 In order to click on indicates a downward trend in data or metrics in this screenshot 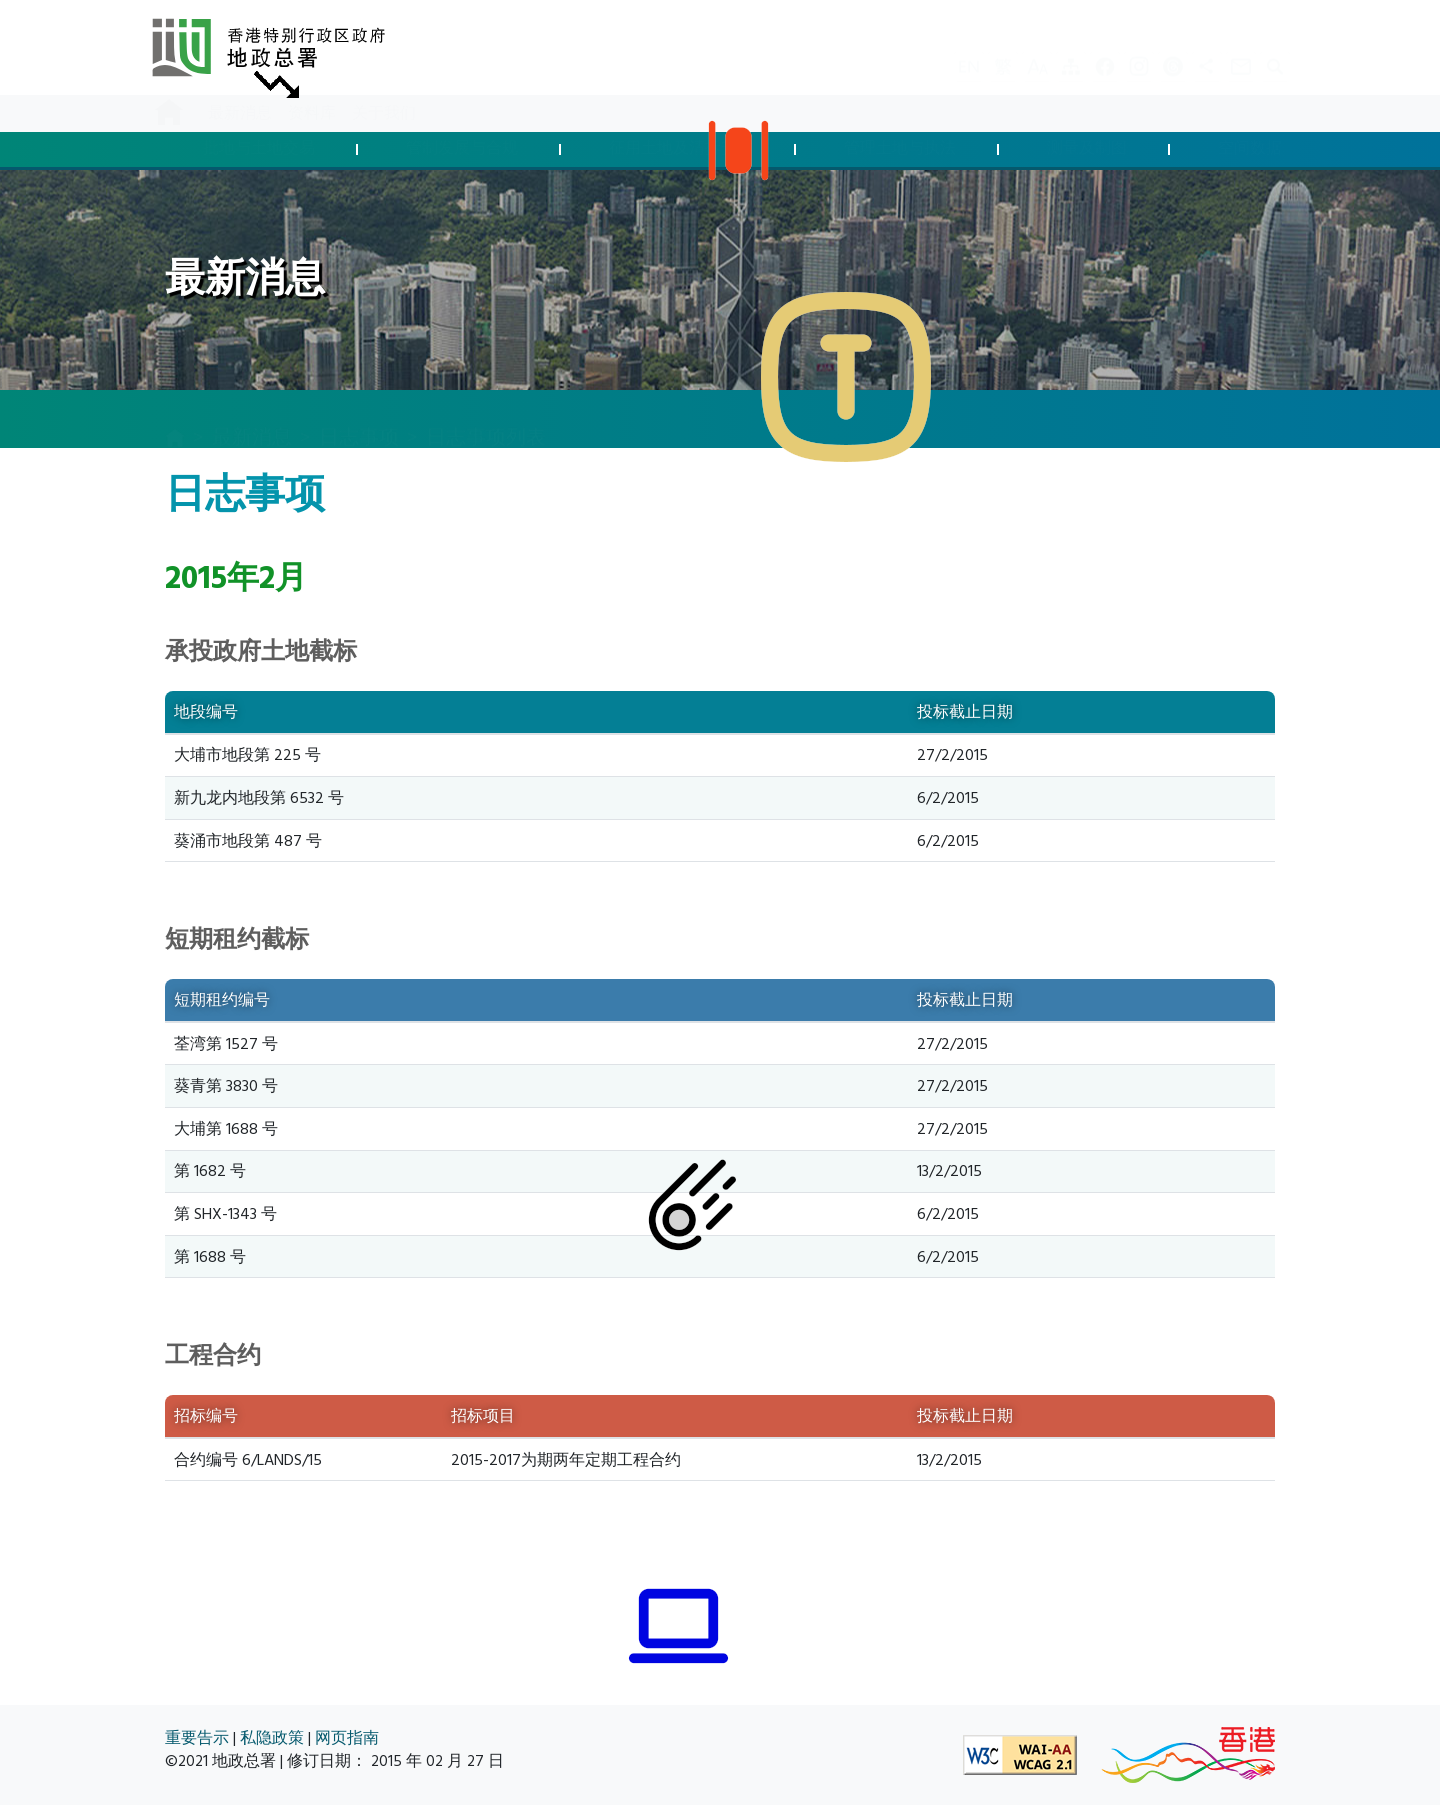, I will do `click(276, 84)`.